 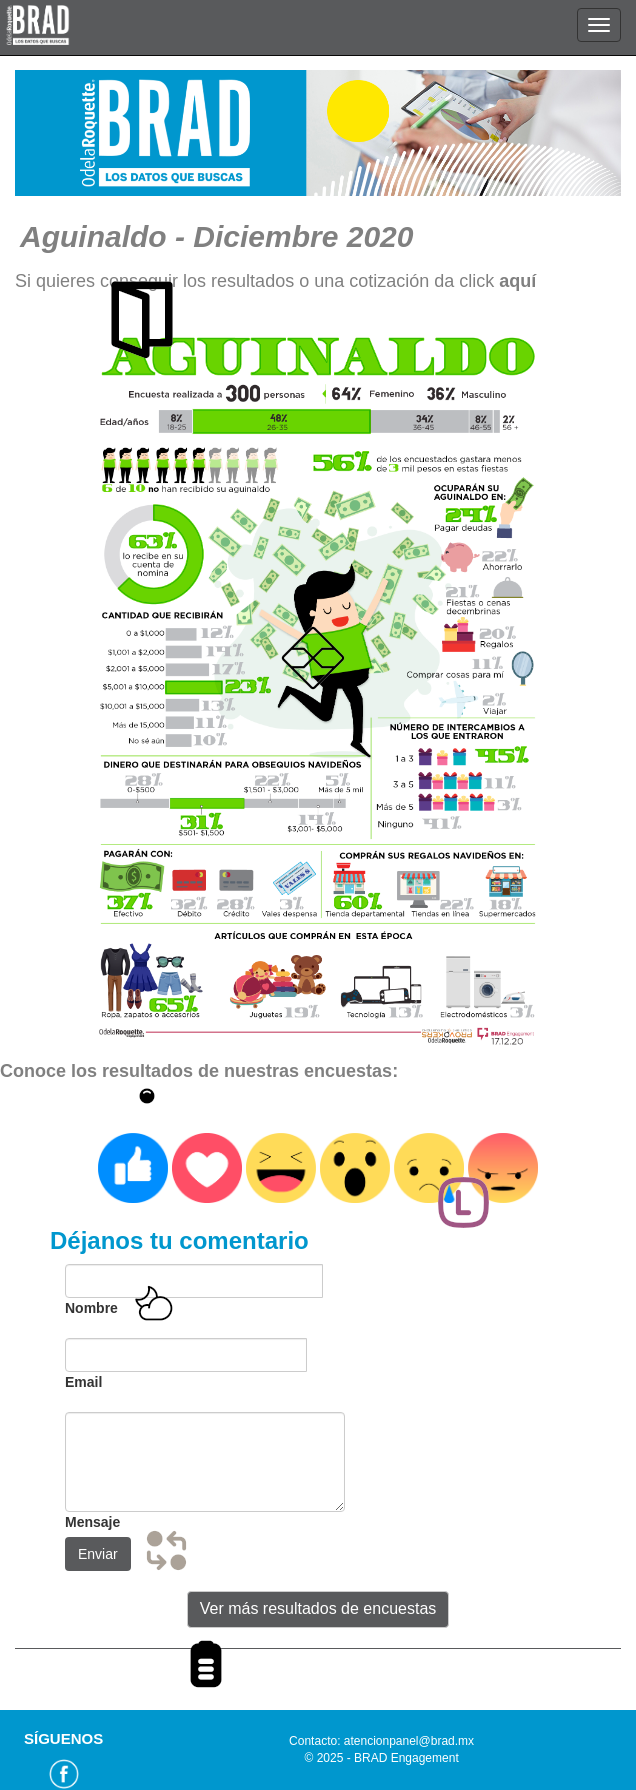 I want to click on indicates nighttime or evening weather conditions, so click(x=153, y=1305).